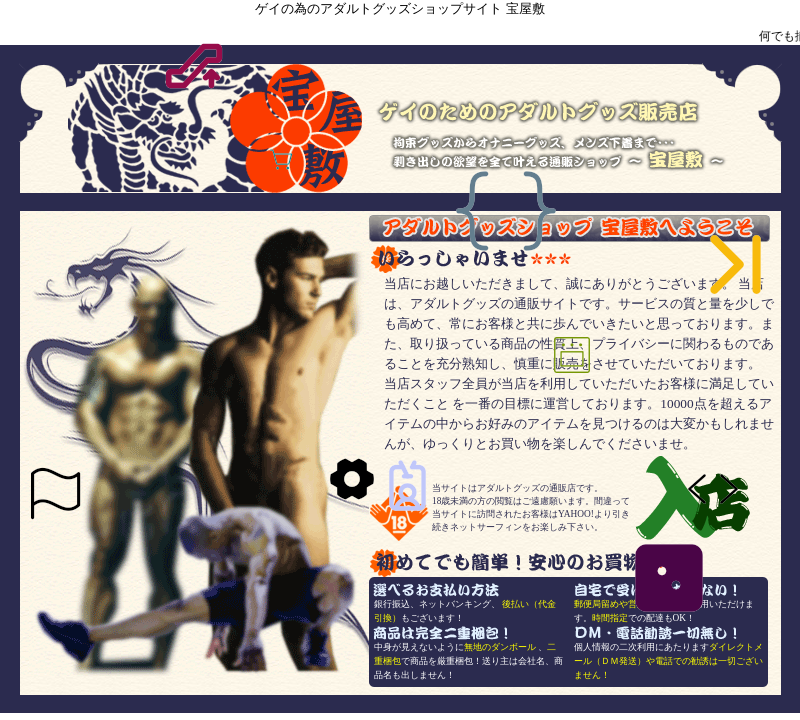  Describe the element at coordinates (713, 489) in the screenshot. I see `view or edit source code` at that location.